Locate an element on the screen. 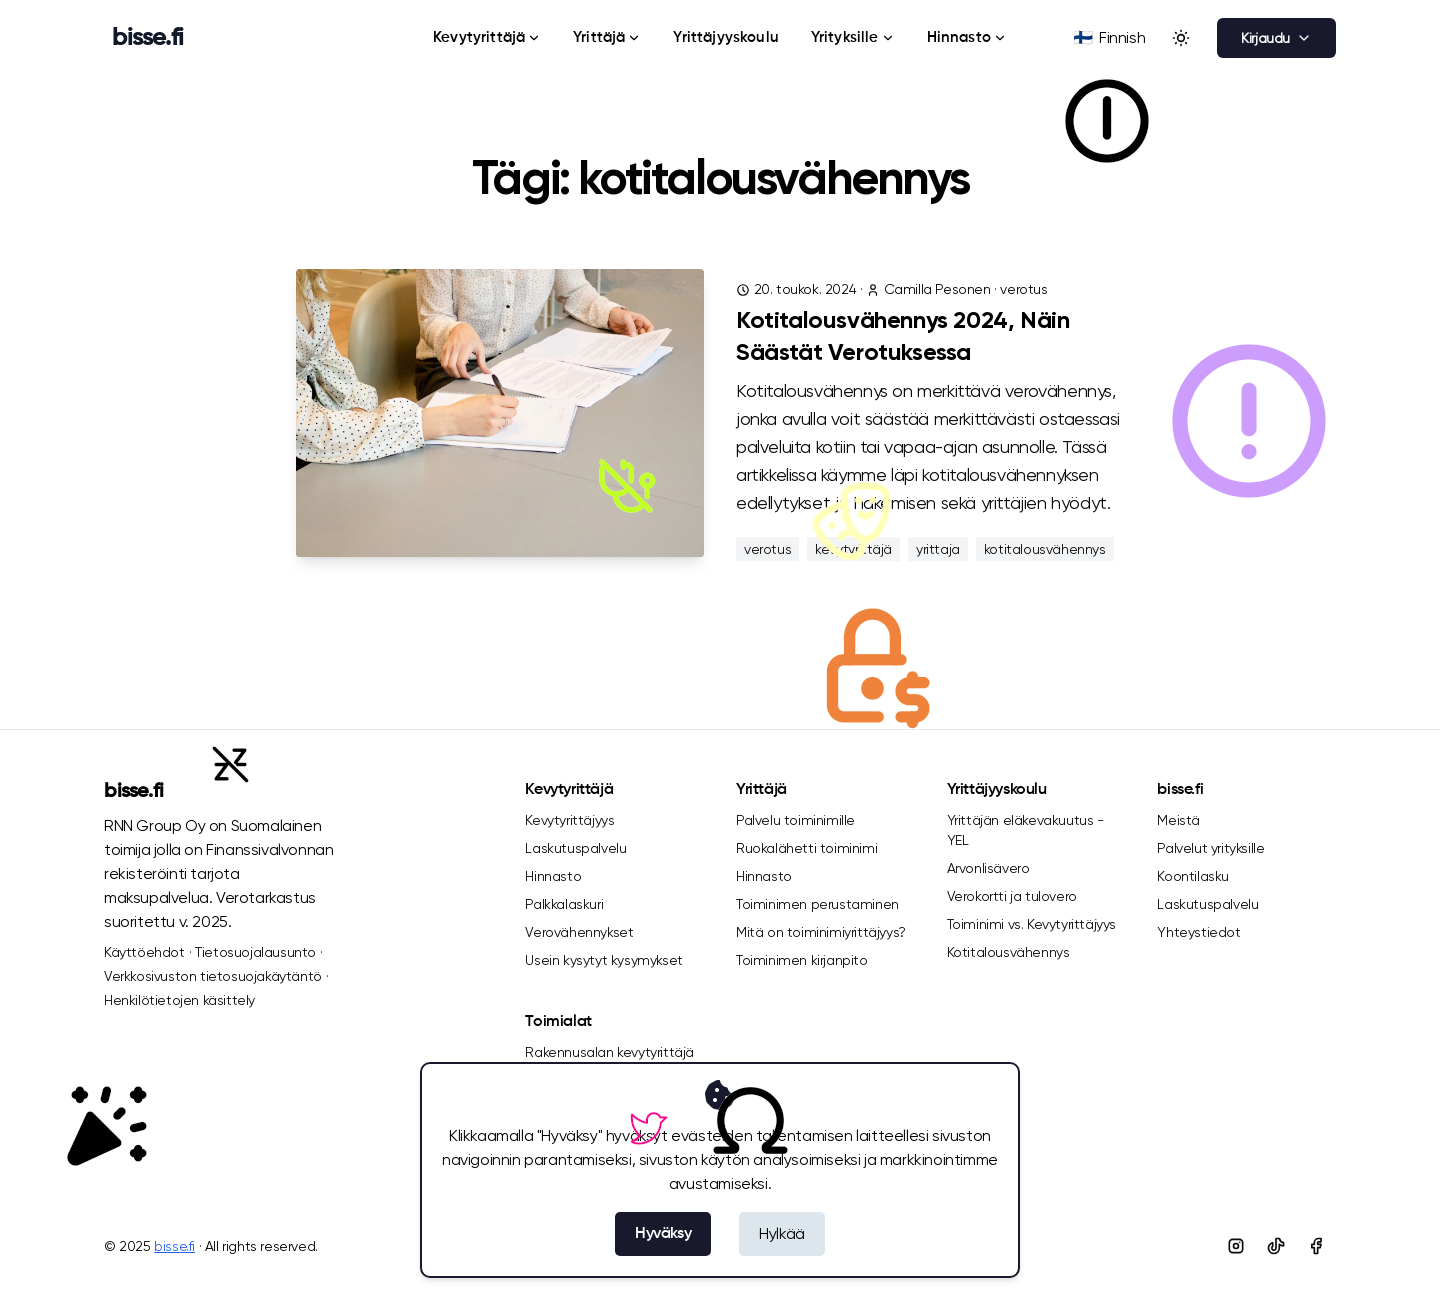  share to twitter is located at coordinates (647, 1127).